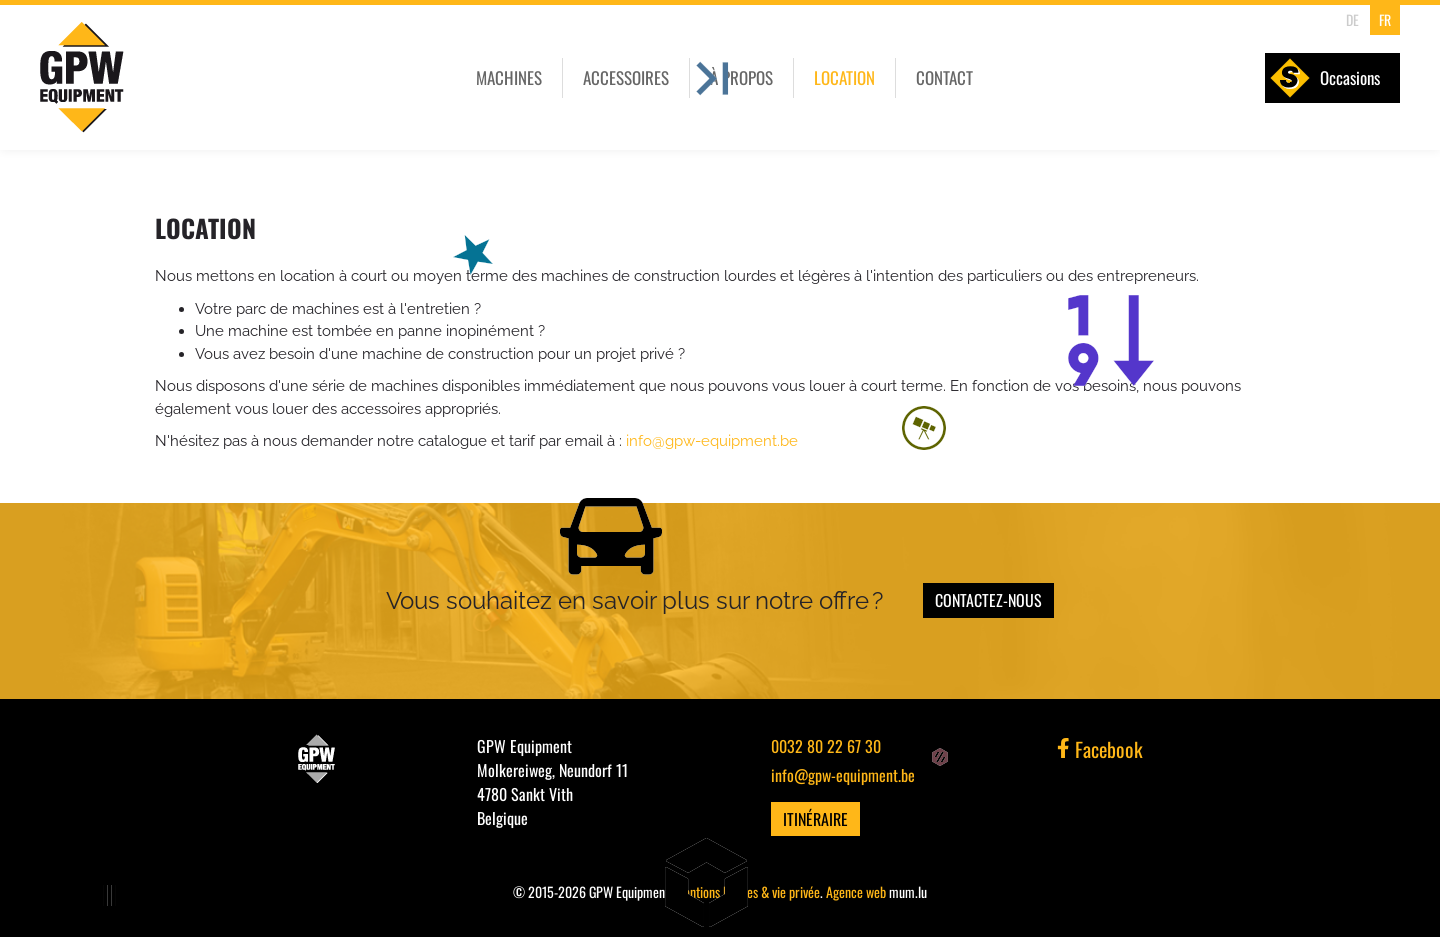 The image size is (1440, 937). I want to click on skip to the end of a track or playlist, so click(714, 78).